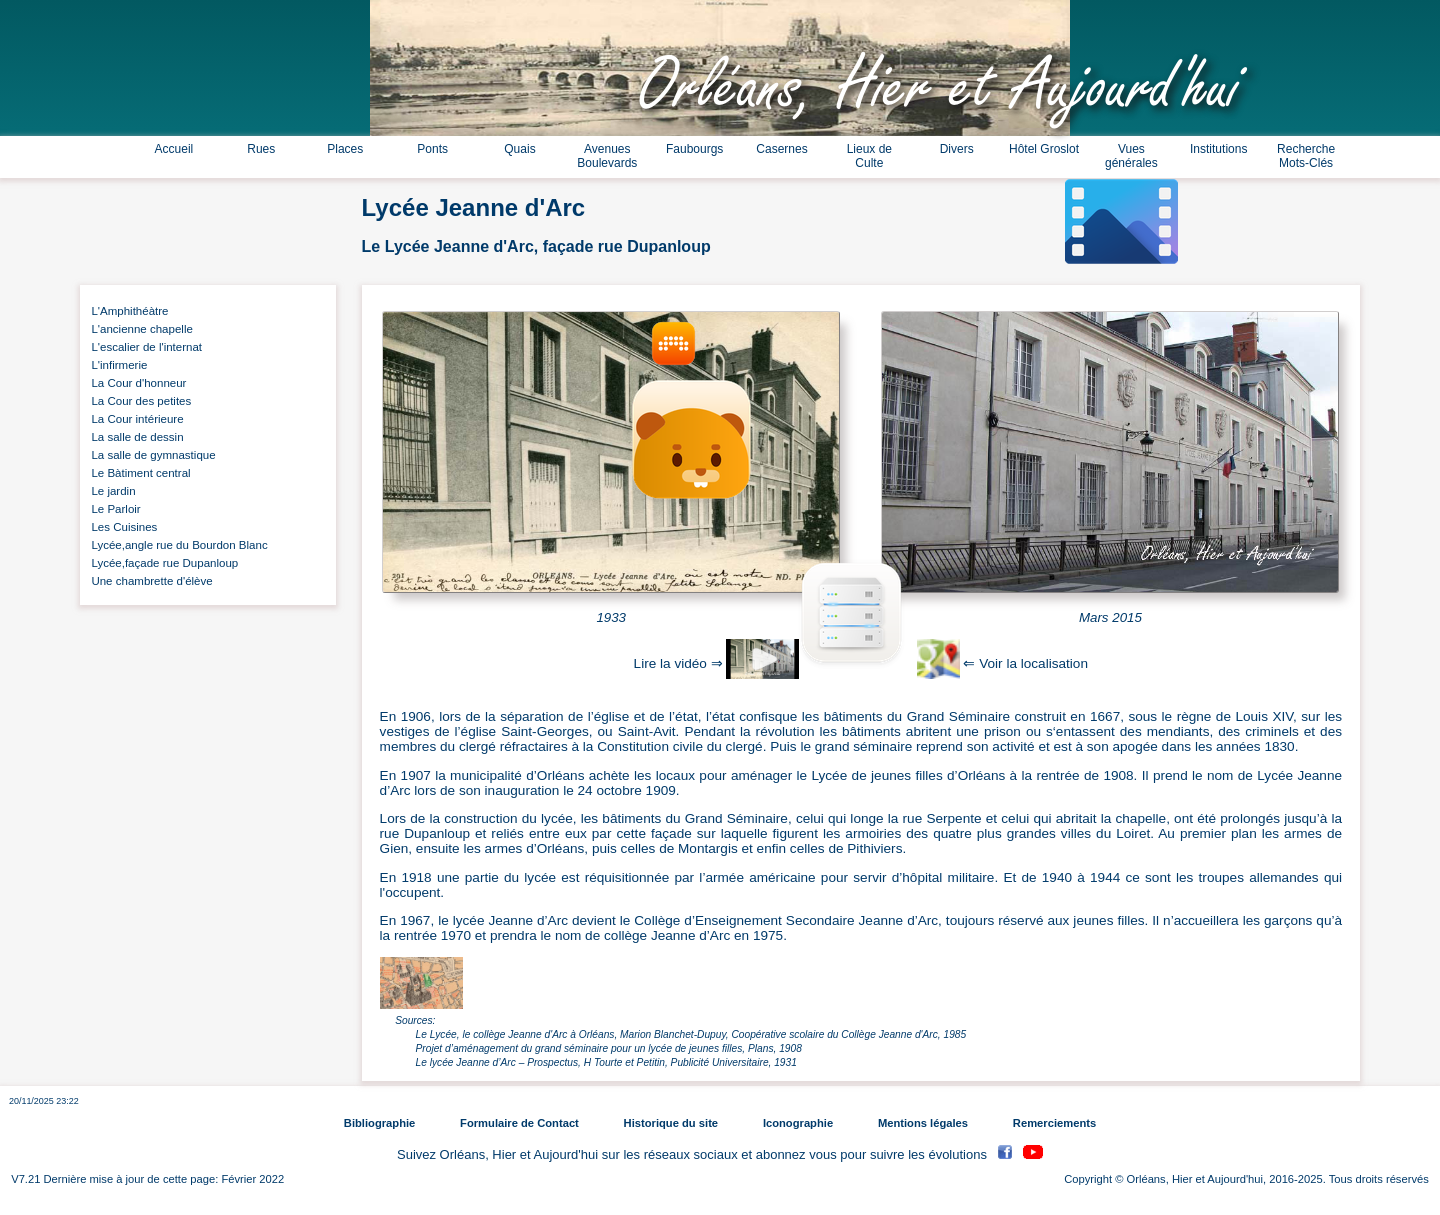 The height and width of the screenshot is (1215, 1440). What do you see at coordinates (673, 343) in the screenshot?
I see `open bitwig studio music production software` at bounding box center [673, 343].